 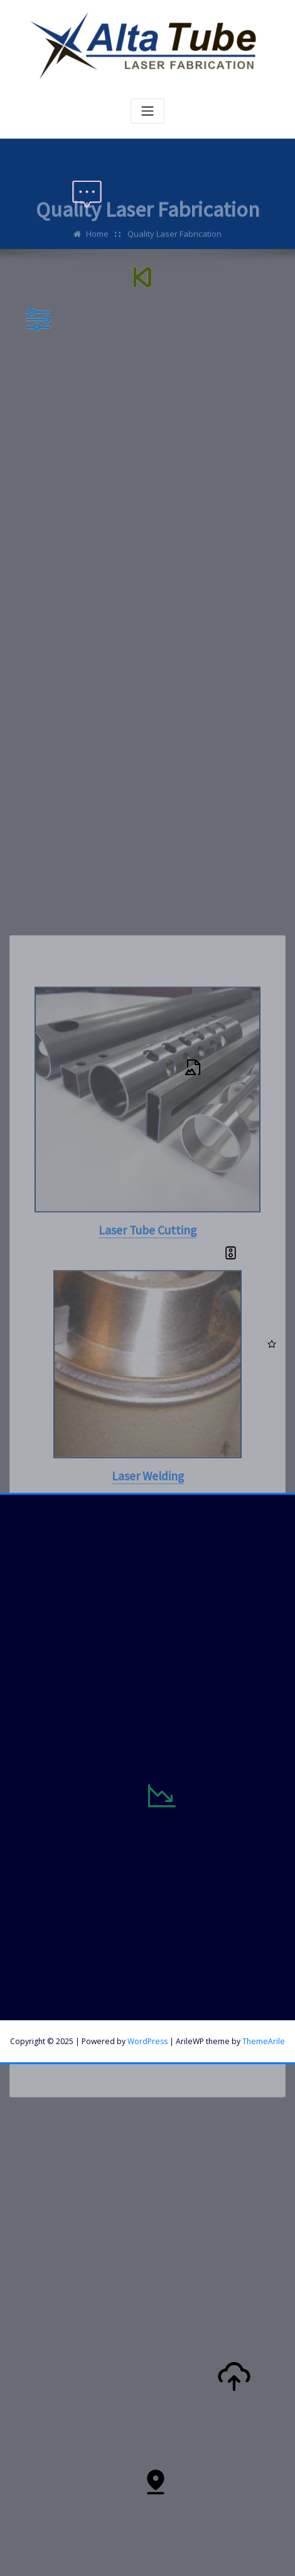 I want to click on upload file to cloud storage, so click(x=234, y=2377).